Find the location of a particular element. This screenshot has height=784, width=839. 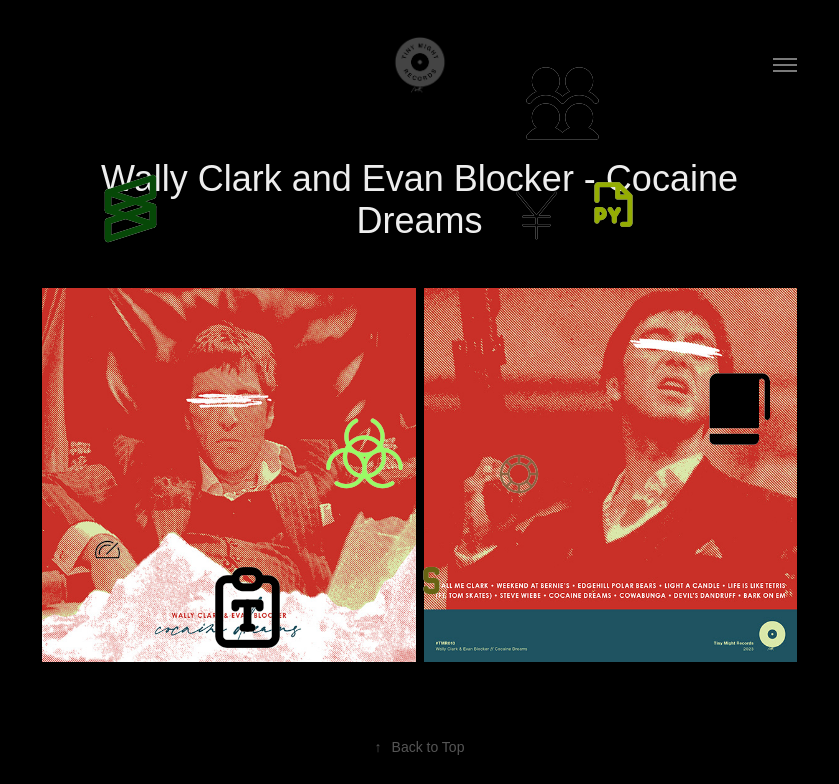

view speed or performance metrics is located at coordinates (107, 550).